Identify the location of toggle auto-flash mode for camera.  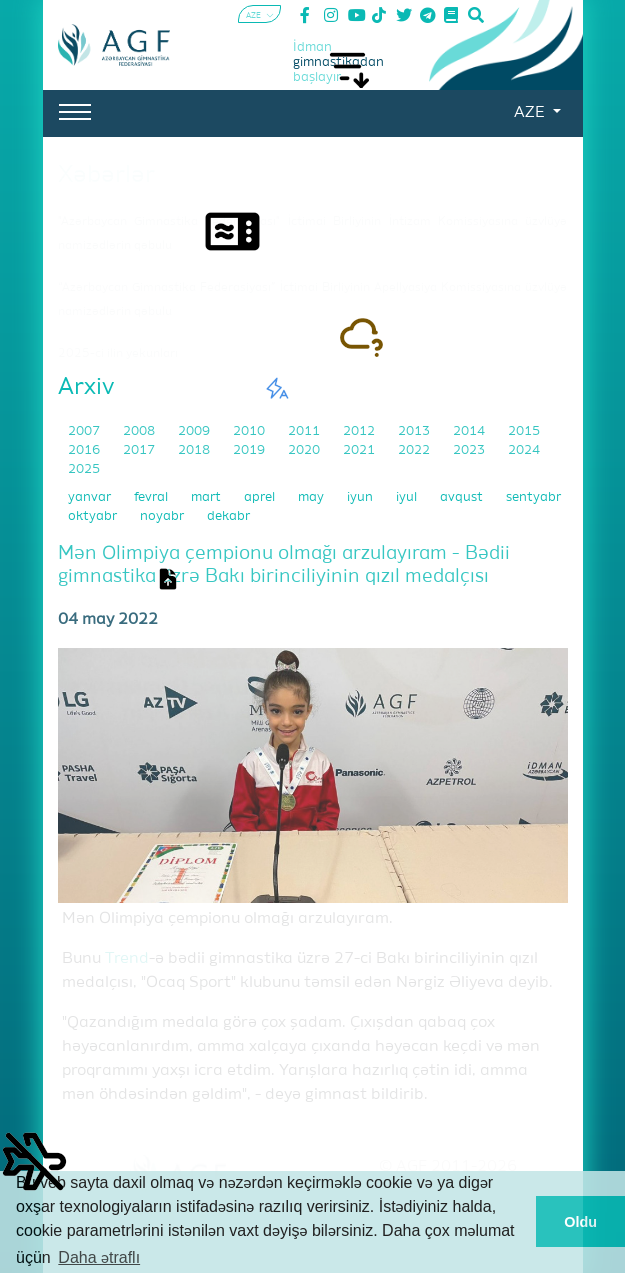
(277, 389).